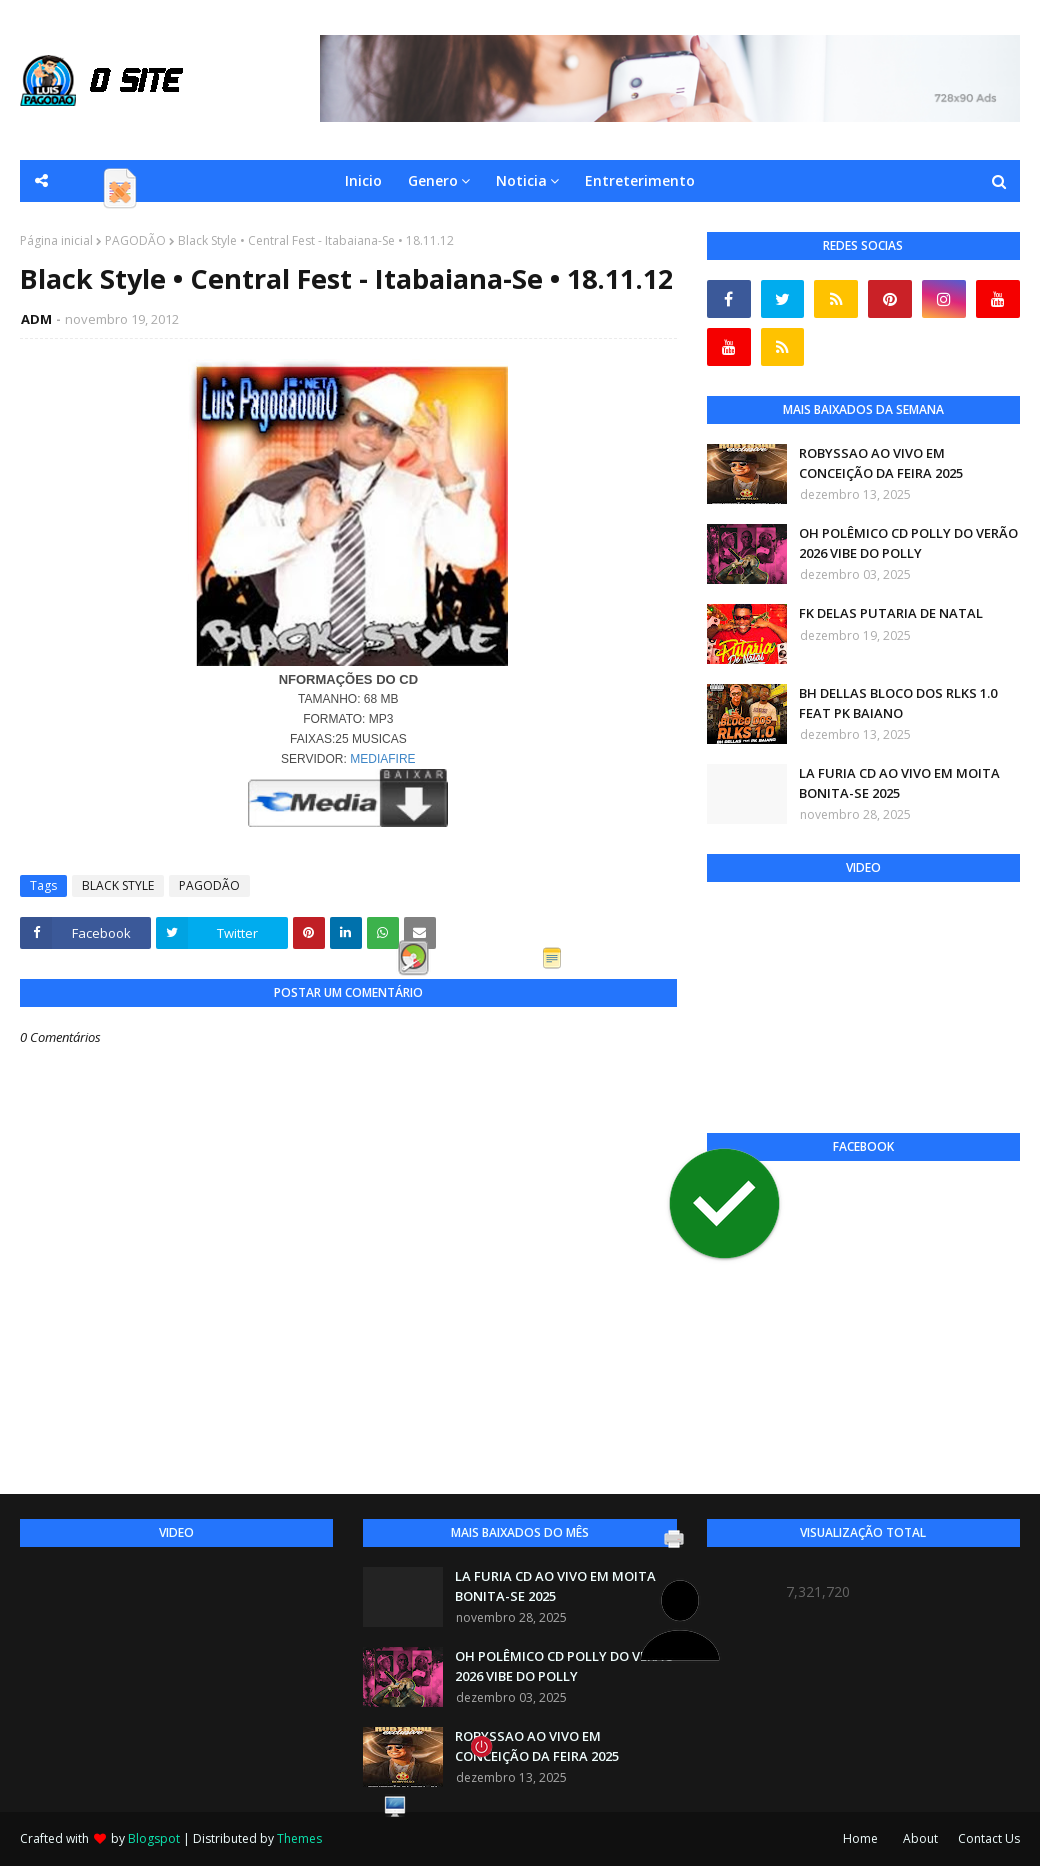 This screenshot has height=1866, width=1040. What do you see at coordinates (552, 958) in the screenshot?
I see `open bijiben notes app` at bounding box center [552, 958].